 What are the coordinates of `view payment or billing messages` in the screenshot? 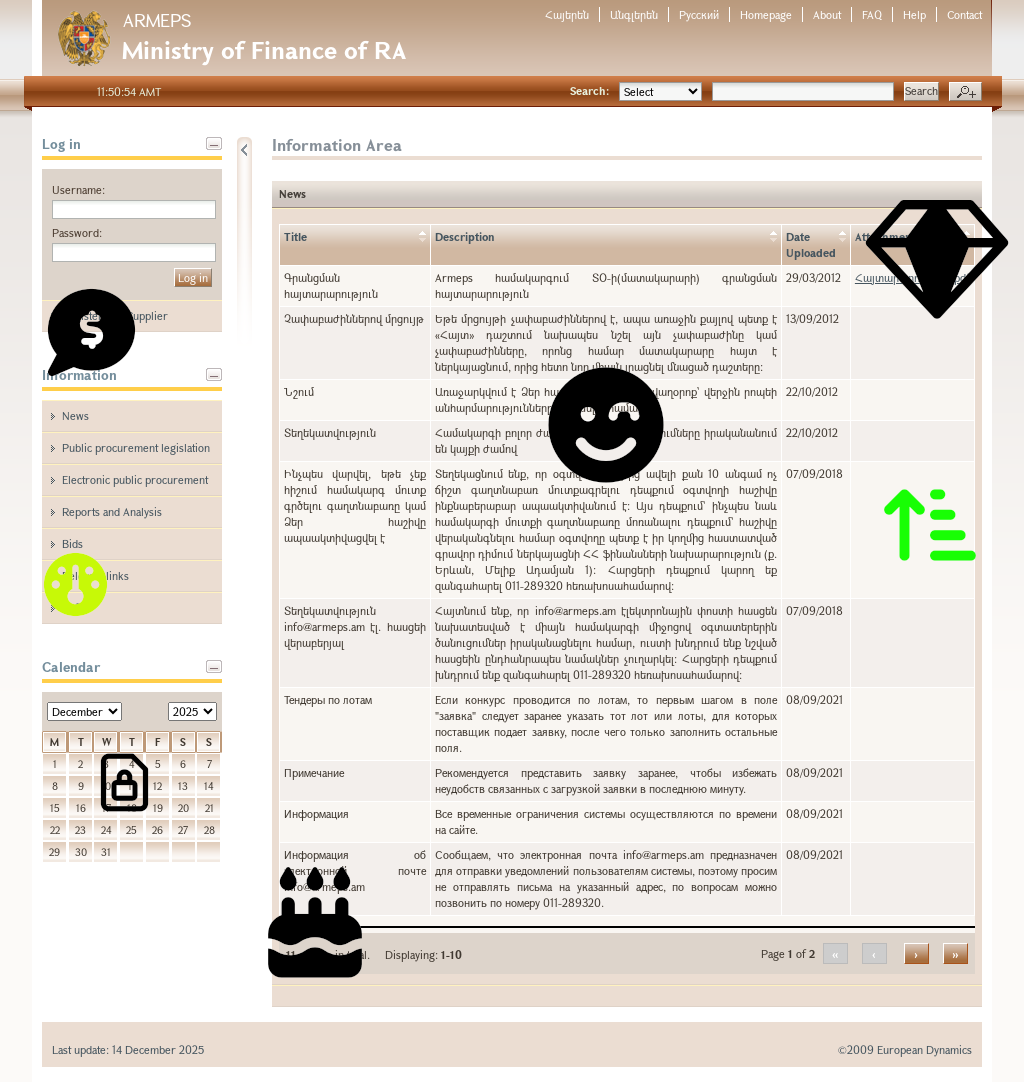 It's located at (91, 332).